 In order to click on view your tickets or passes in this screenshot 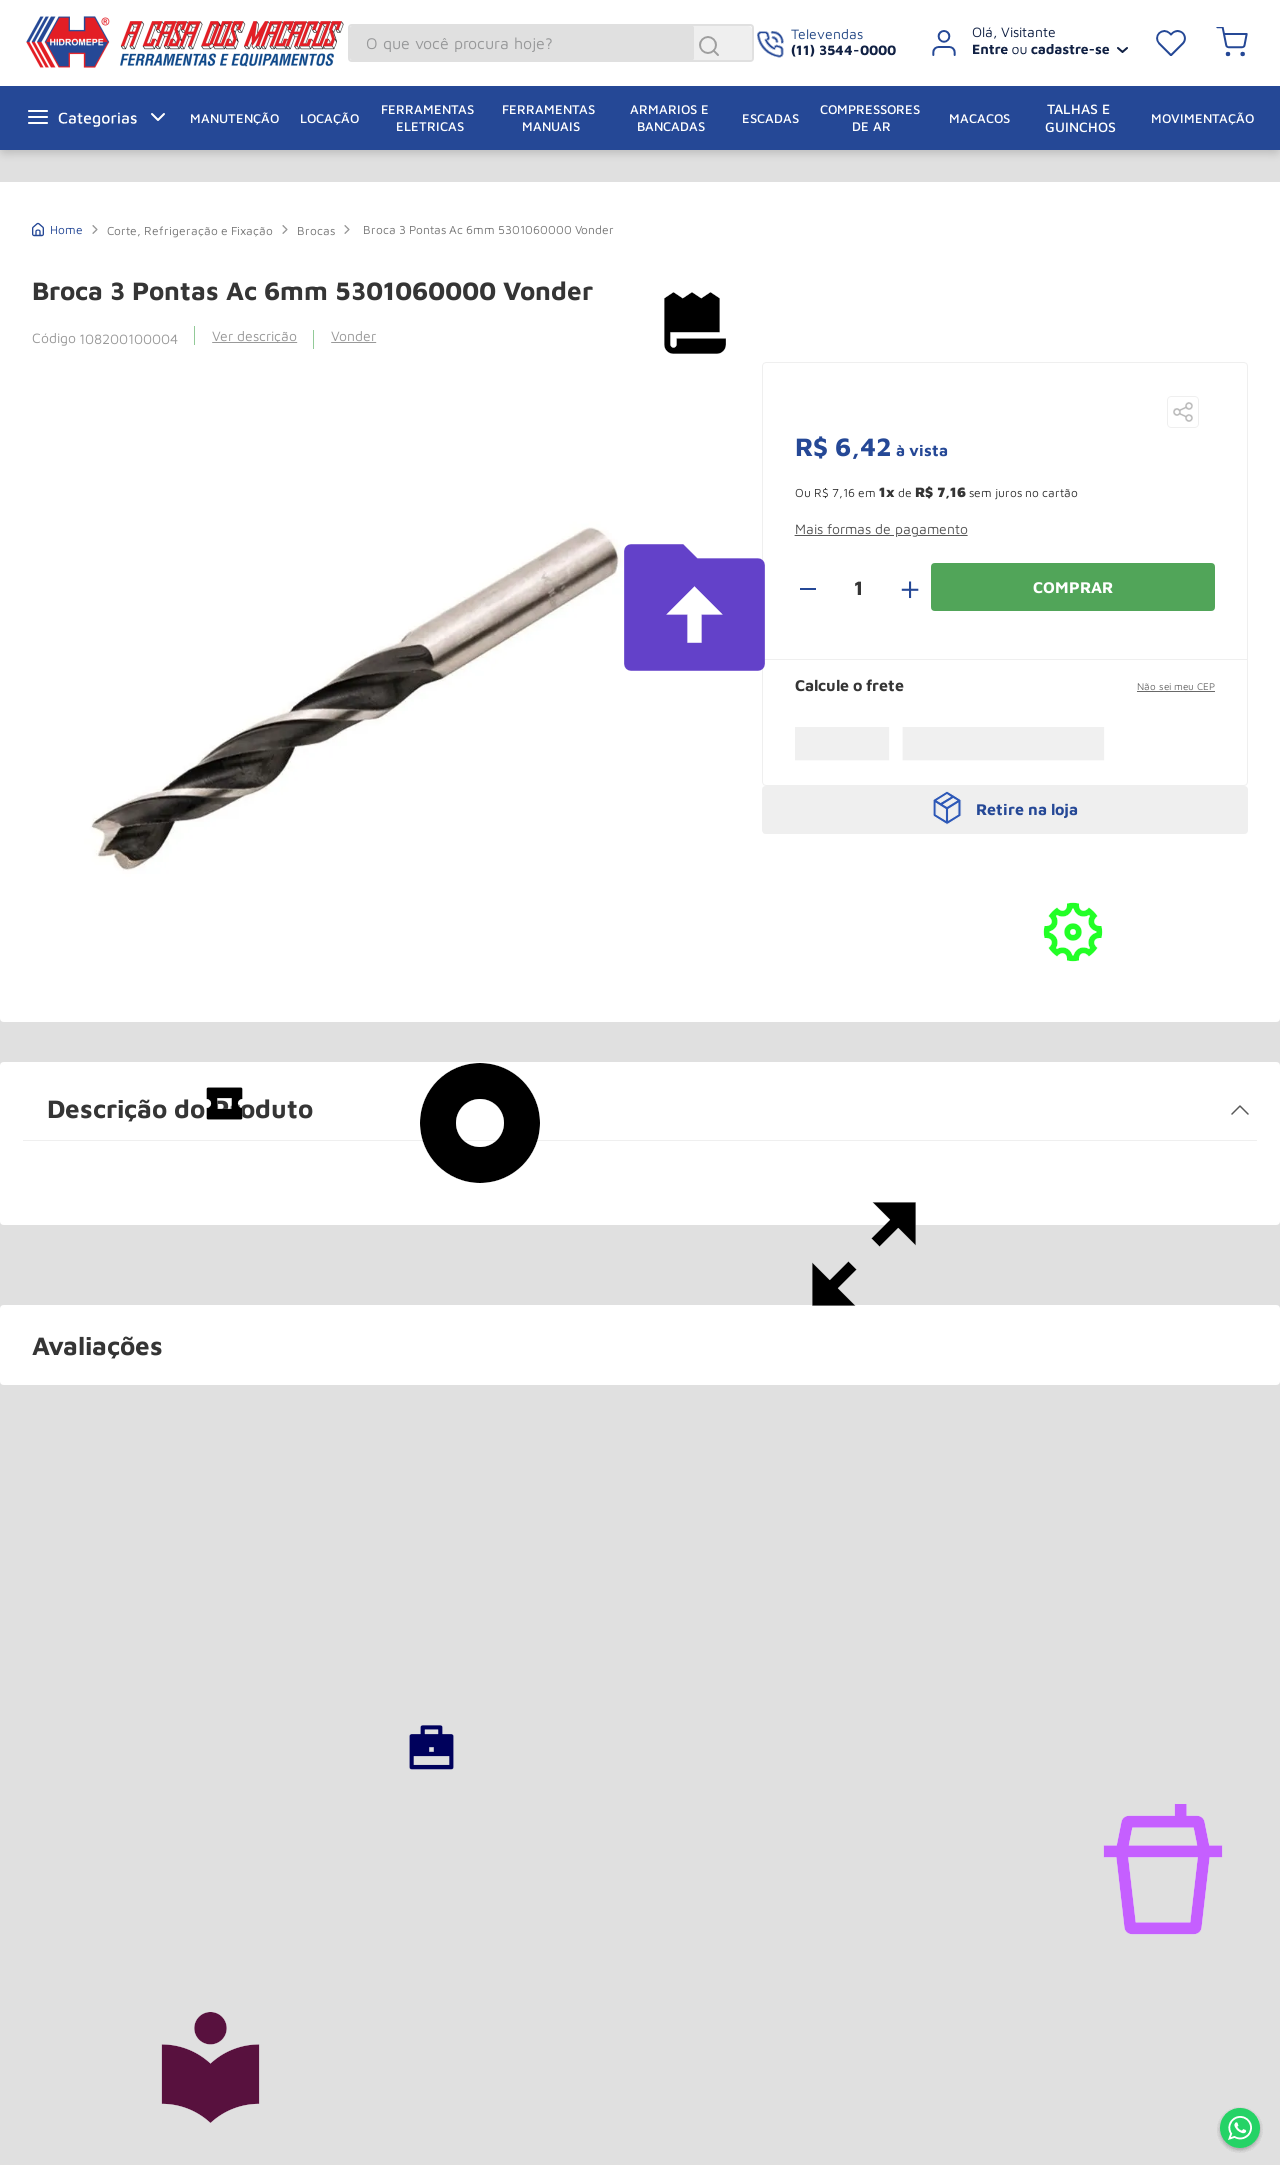, I will do `click(224, 1103)`.